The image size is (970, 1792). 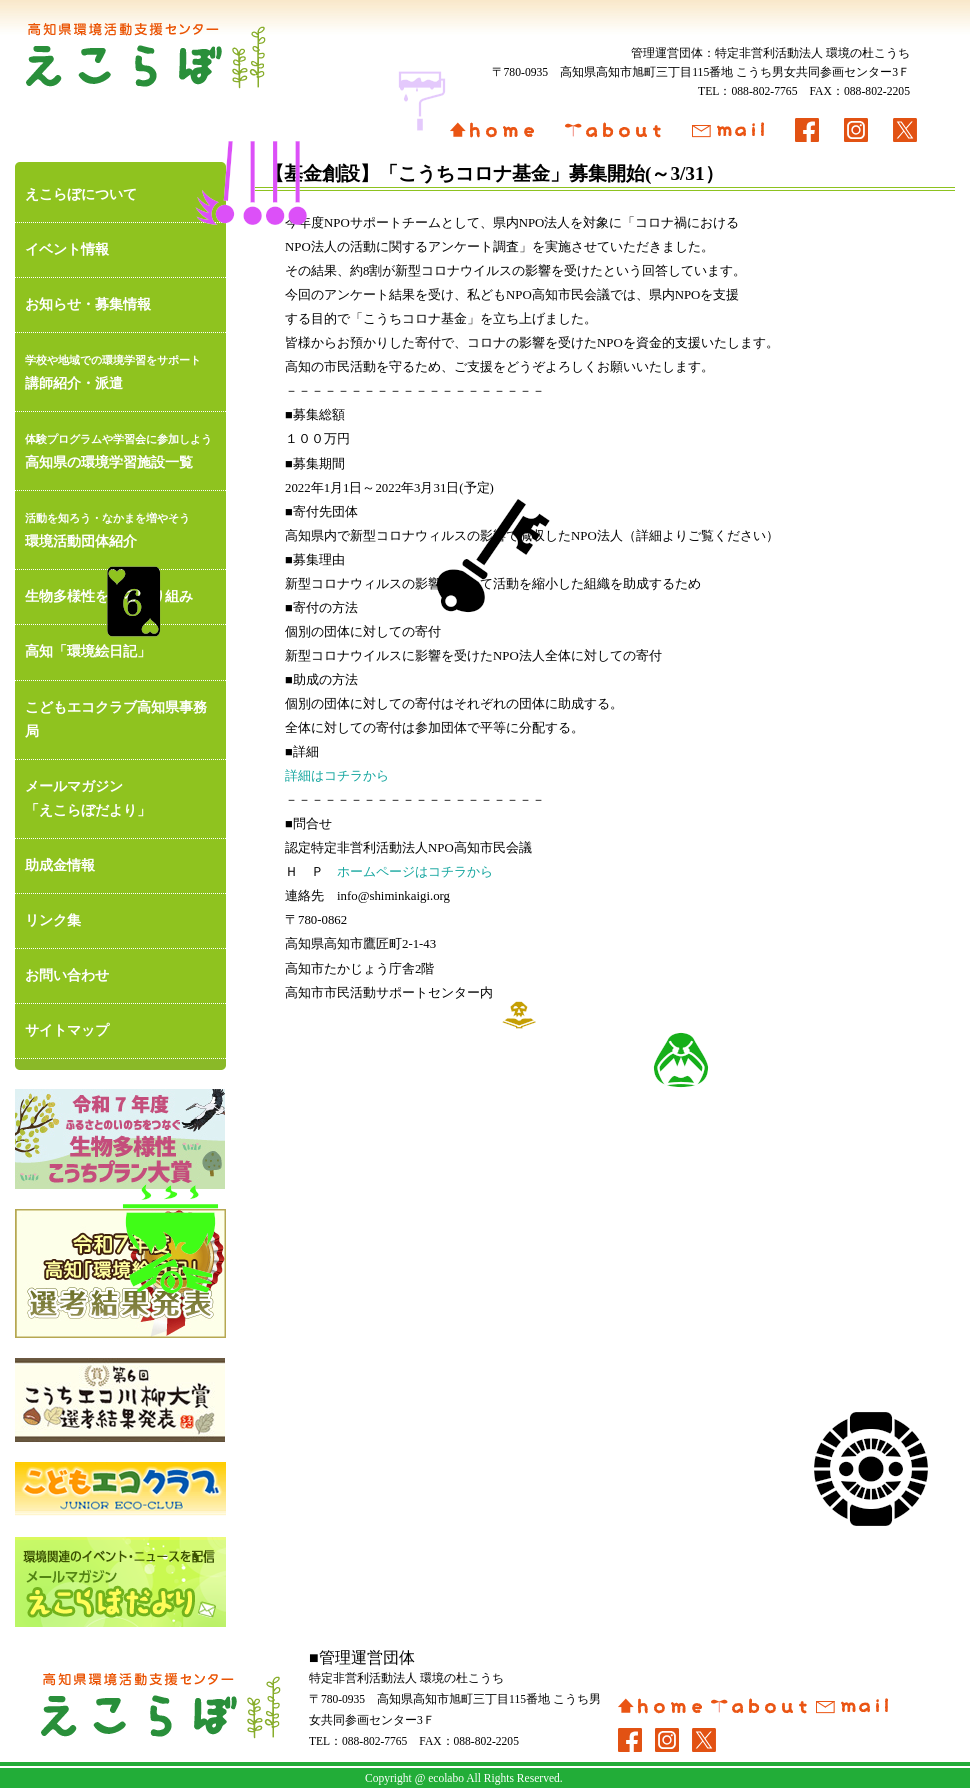 I want to click on indicates a swallow or consume ability in gameplay, so click(x=681, y=1060).